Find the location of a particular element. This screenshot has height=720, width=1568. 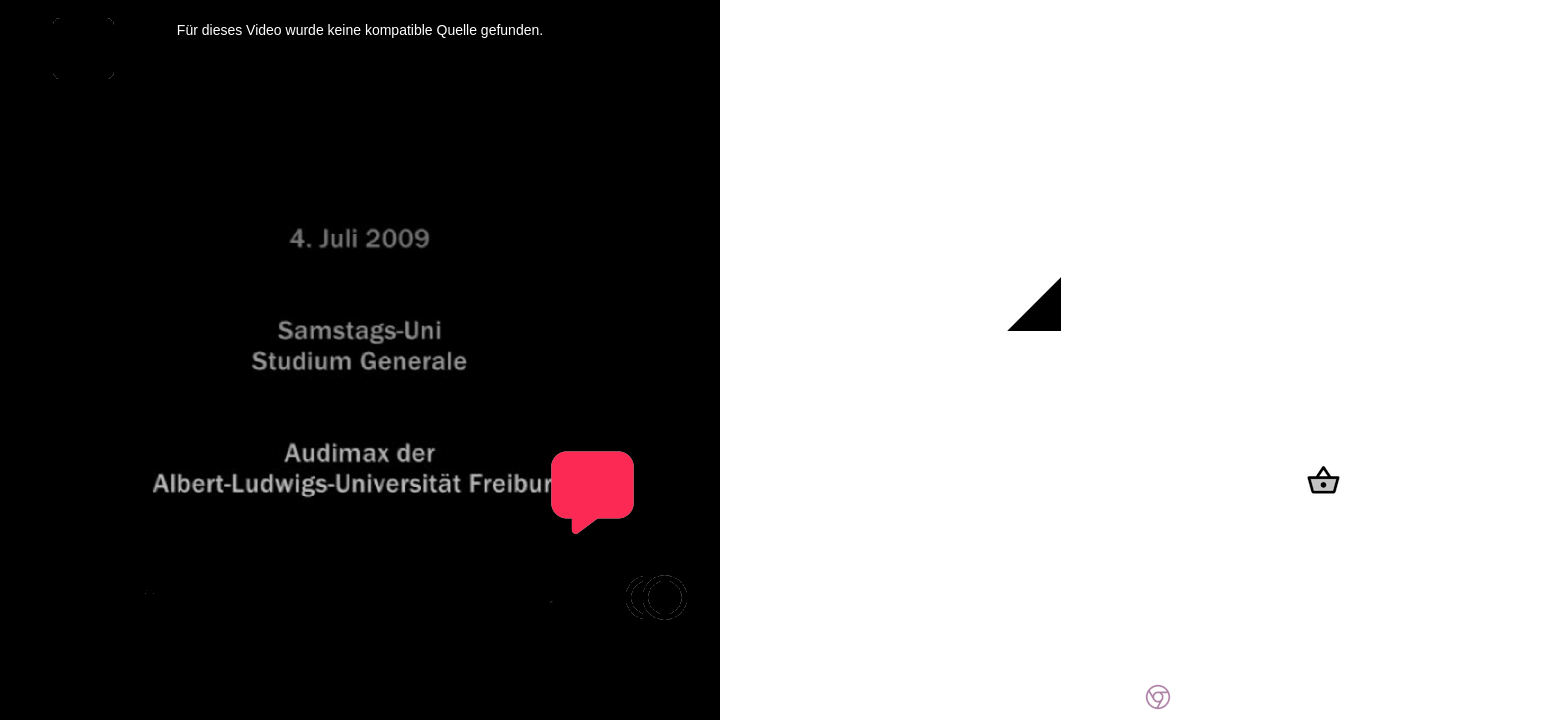

view analytics and reports is located at coordinates (83, 48).